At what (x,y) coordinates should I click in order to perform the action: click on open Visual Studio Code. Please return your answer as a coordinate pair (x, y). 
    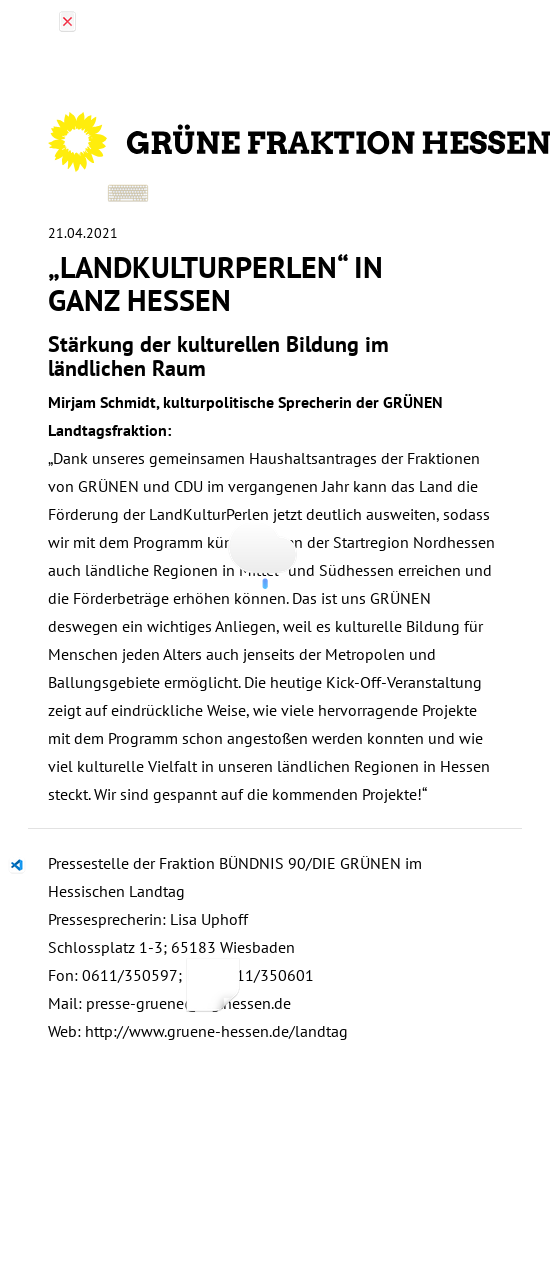
    Looking at the image, I should click on (17, 865).